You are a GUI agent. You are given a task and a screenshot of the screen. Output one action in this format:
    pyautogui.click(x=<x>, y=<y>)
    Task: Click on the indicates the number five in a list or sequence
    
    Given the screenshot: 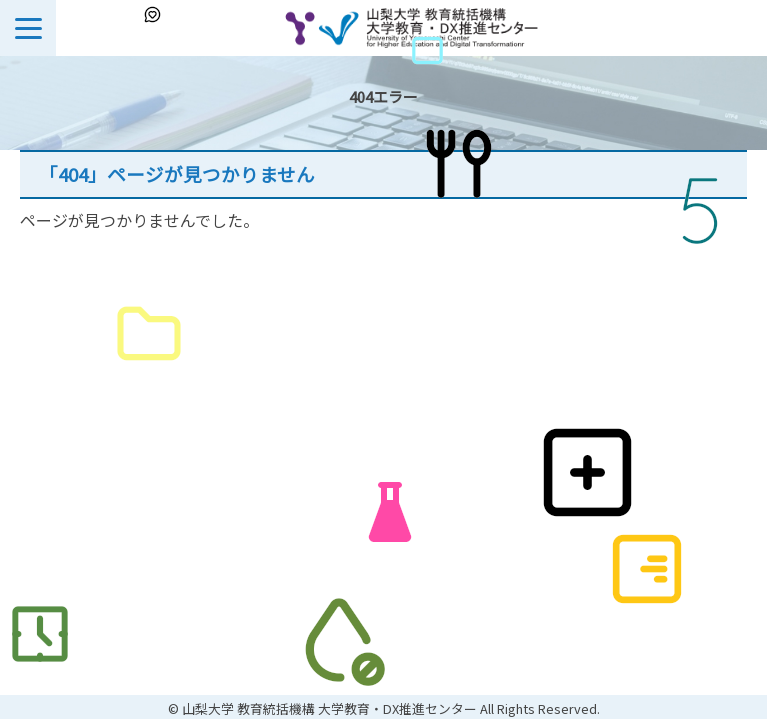 What is the action you would take?
    pyautogui.click(x=700, y=211)
    